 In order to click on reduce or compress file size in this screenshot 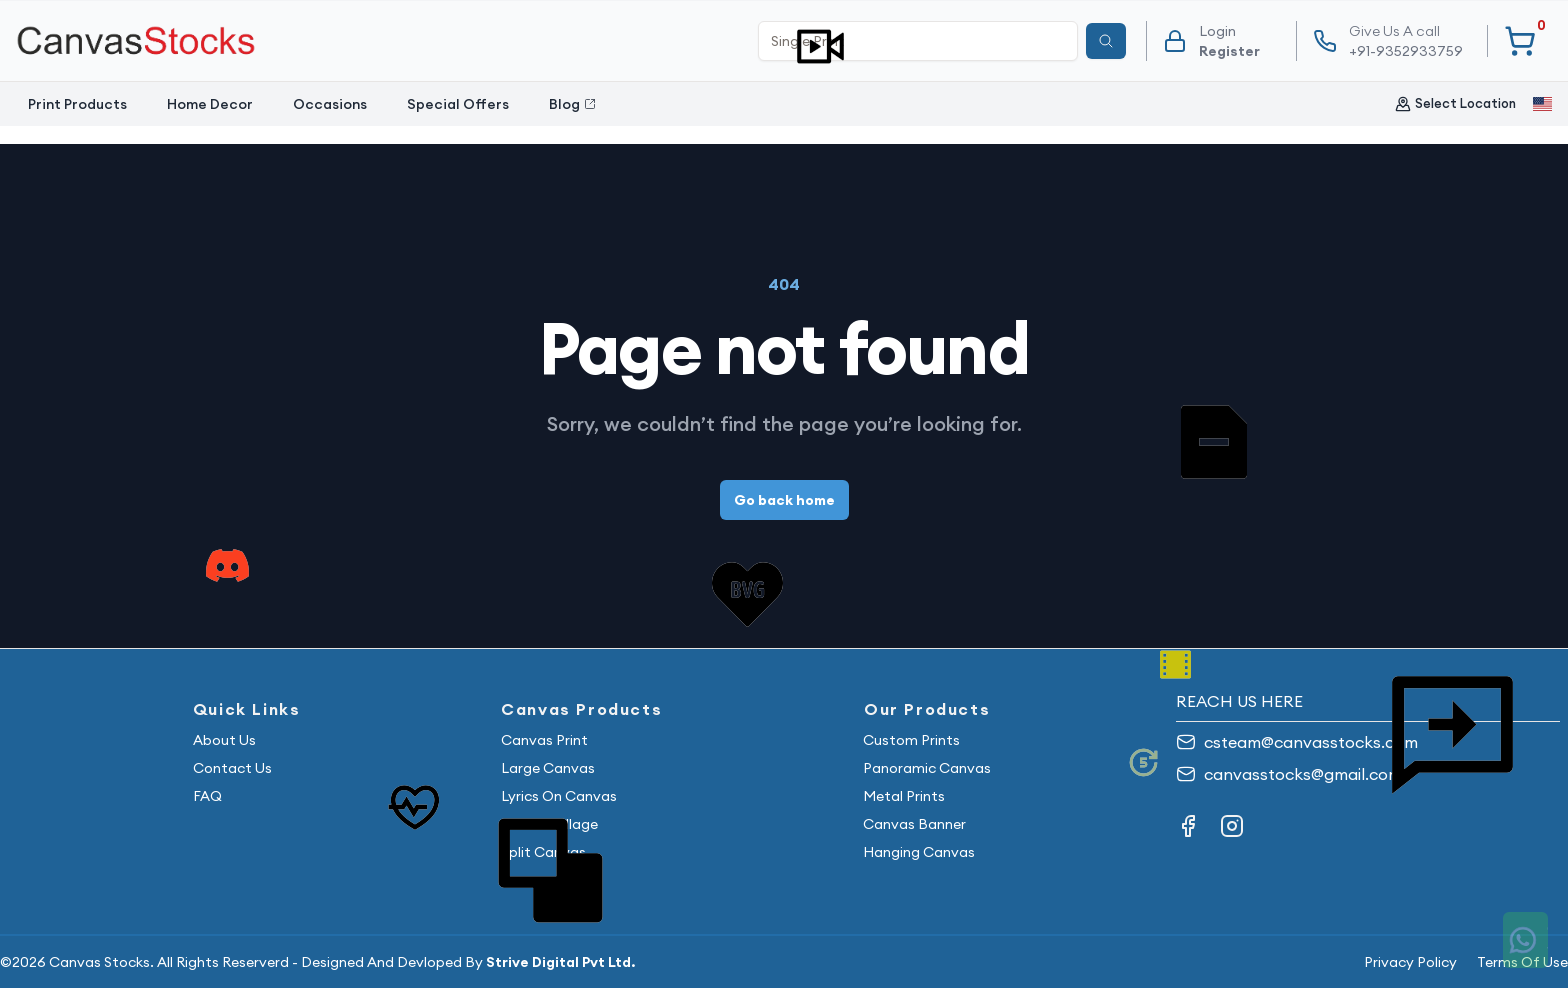, I will do `click(1214, 442)`.